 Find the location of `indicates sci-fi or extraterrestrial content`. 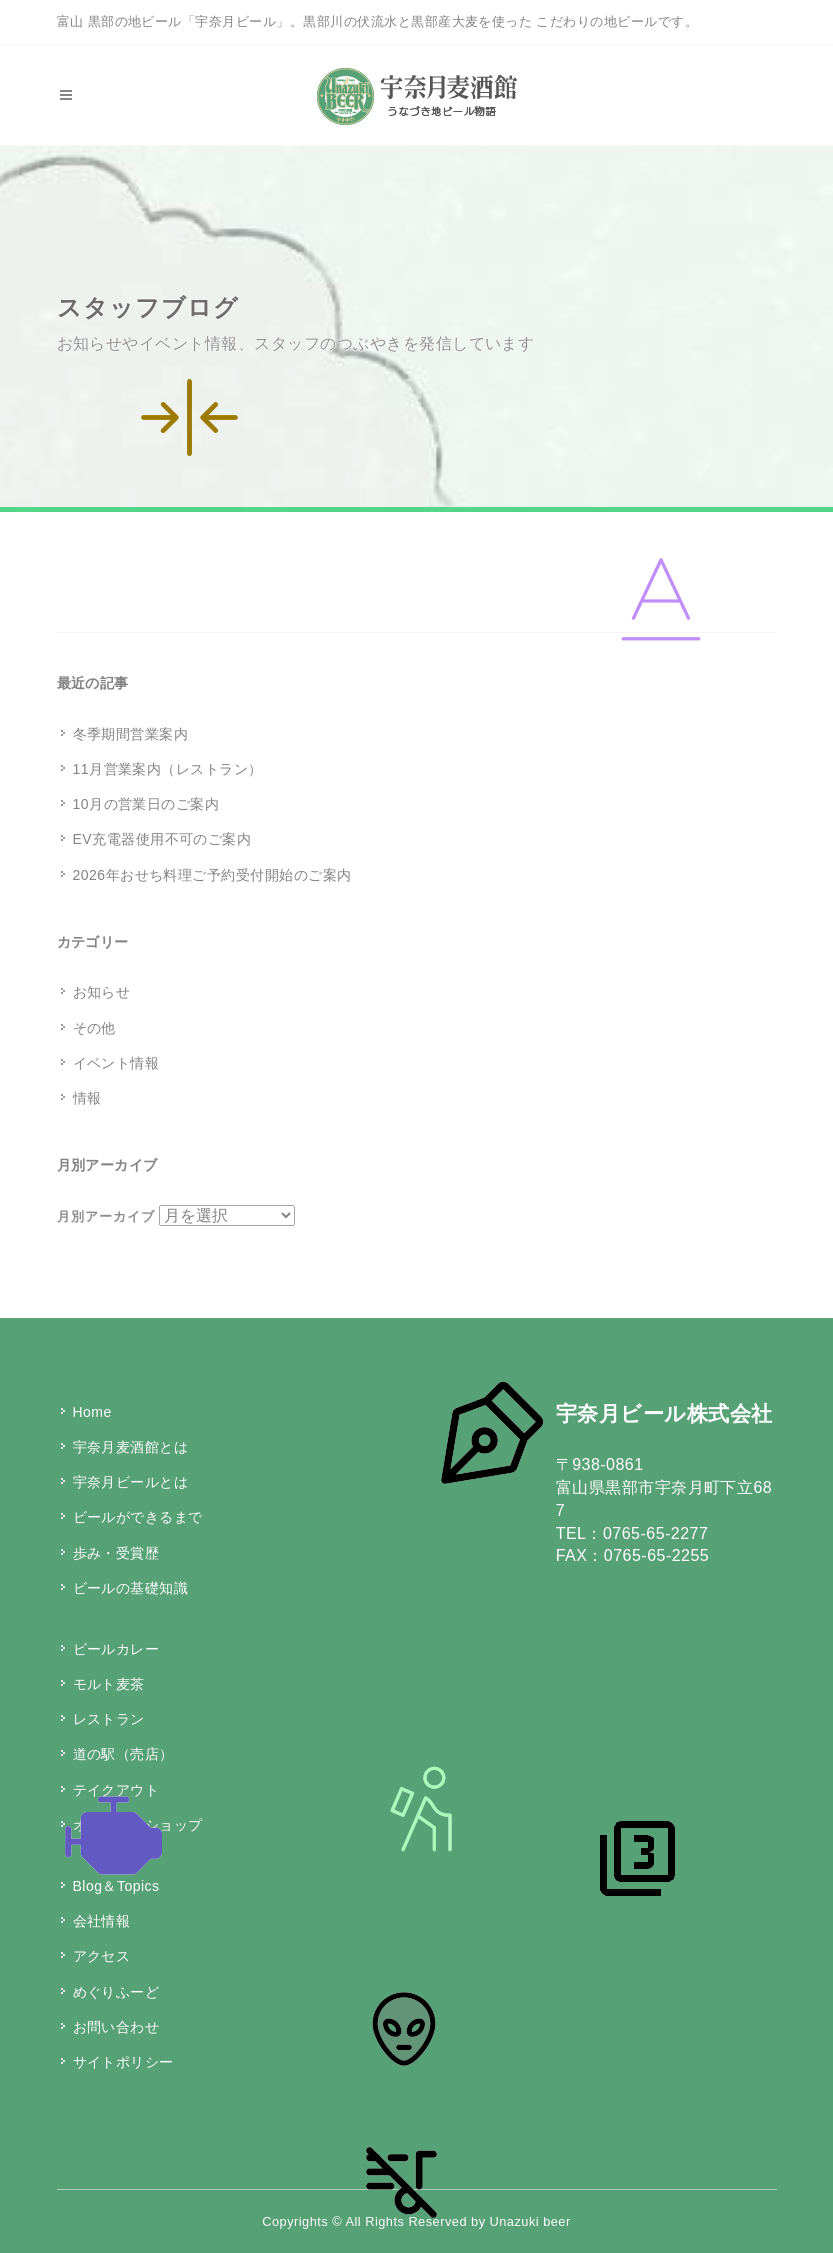

indicates sci-fi or extraterrestrial content is located at coordinates (404, 2029).